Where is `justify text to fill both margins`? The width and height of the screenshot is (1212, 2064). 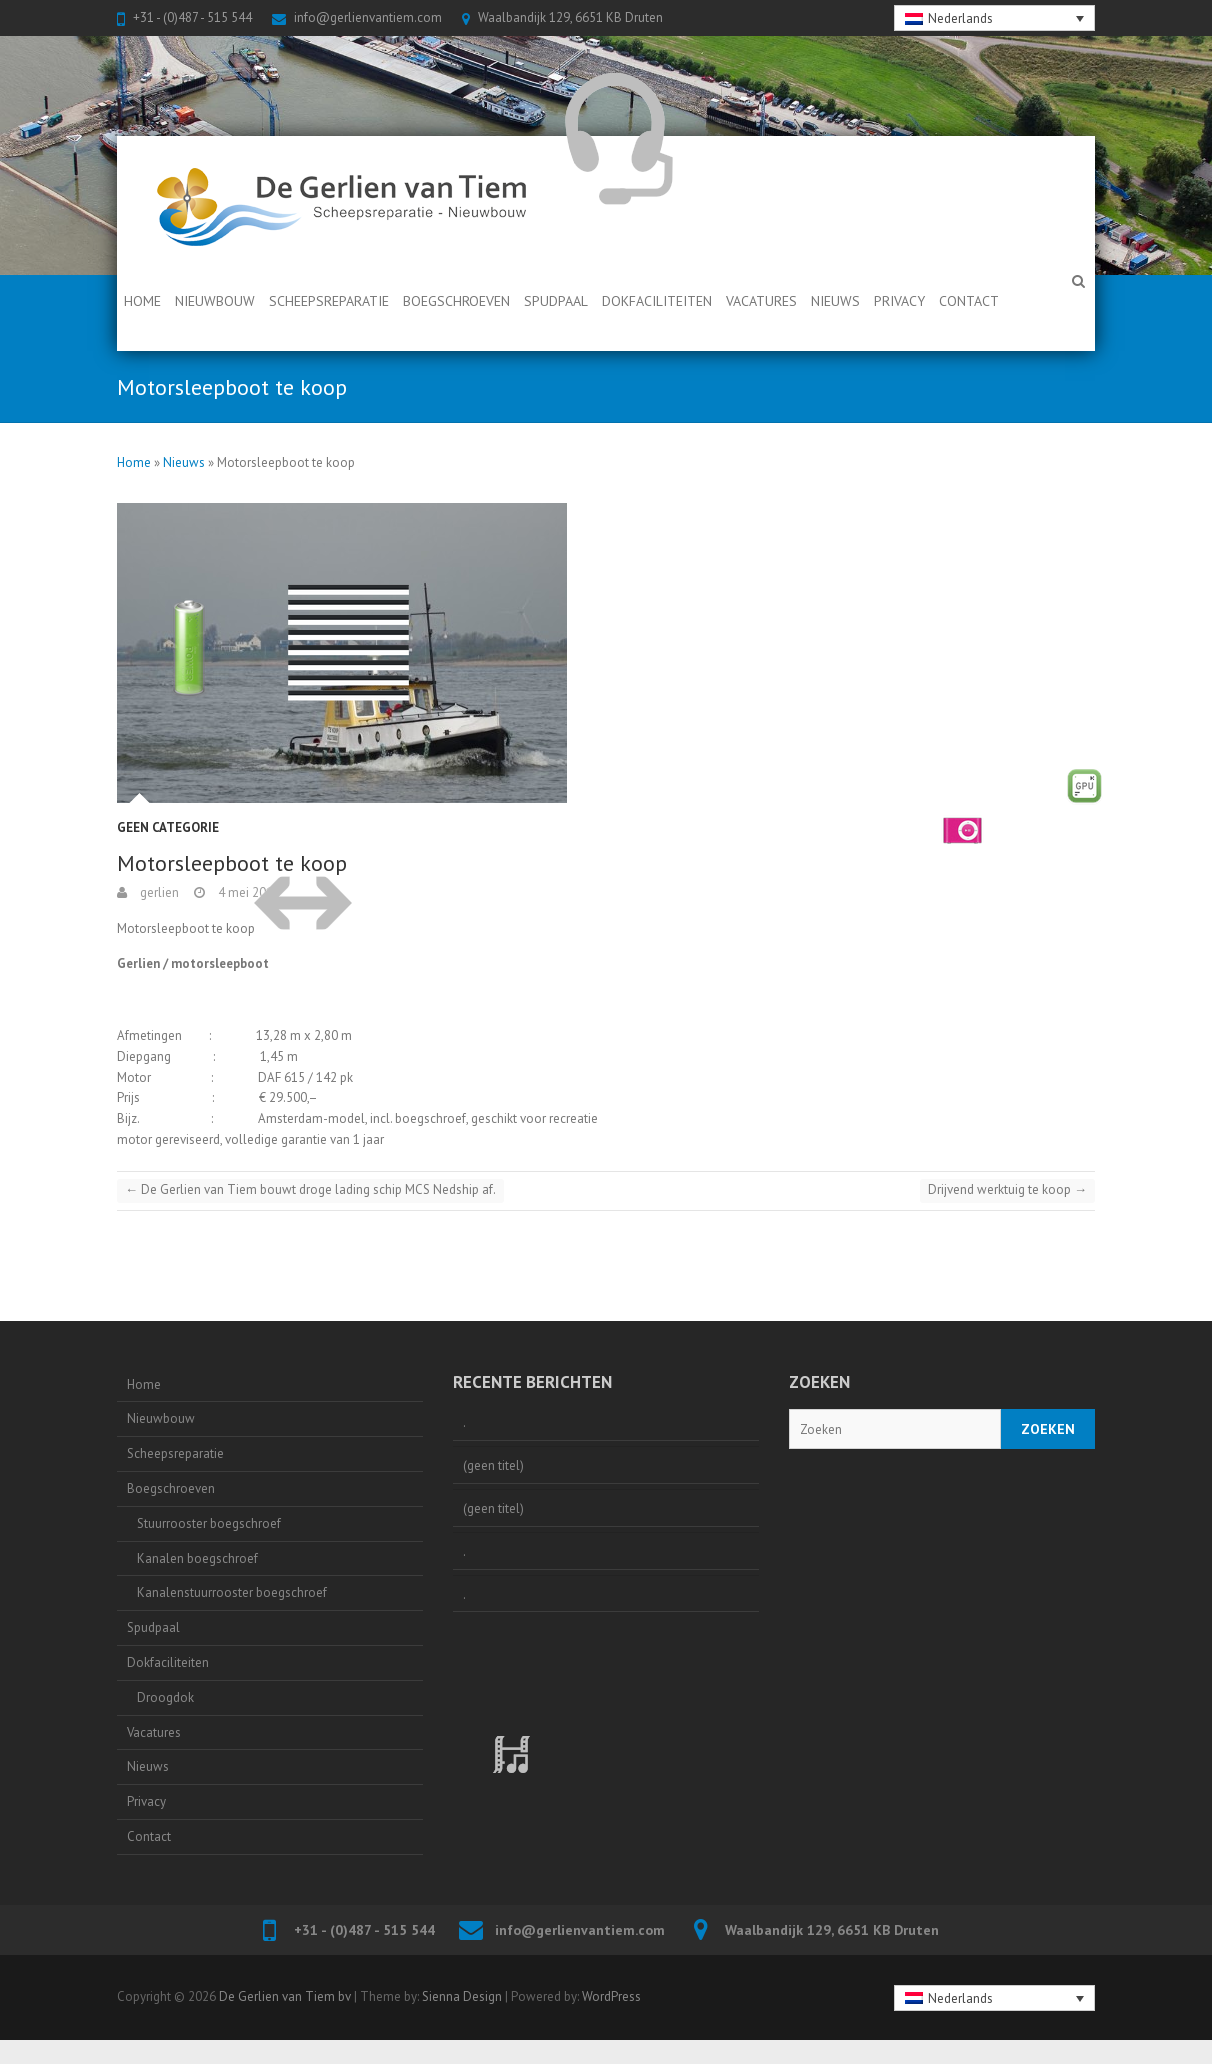
justify text to fill both margins is located at coordinates (348, 642).